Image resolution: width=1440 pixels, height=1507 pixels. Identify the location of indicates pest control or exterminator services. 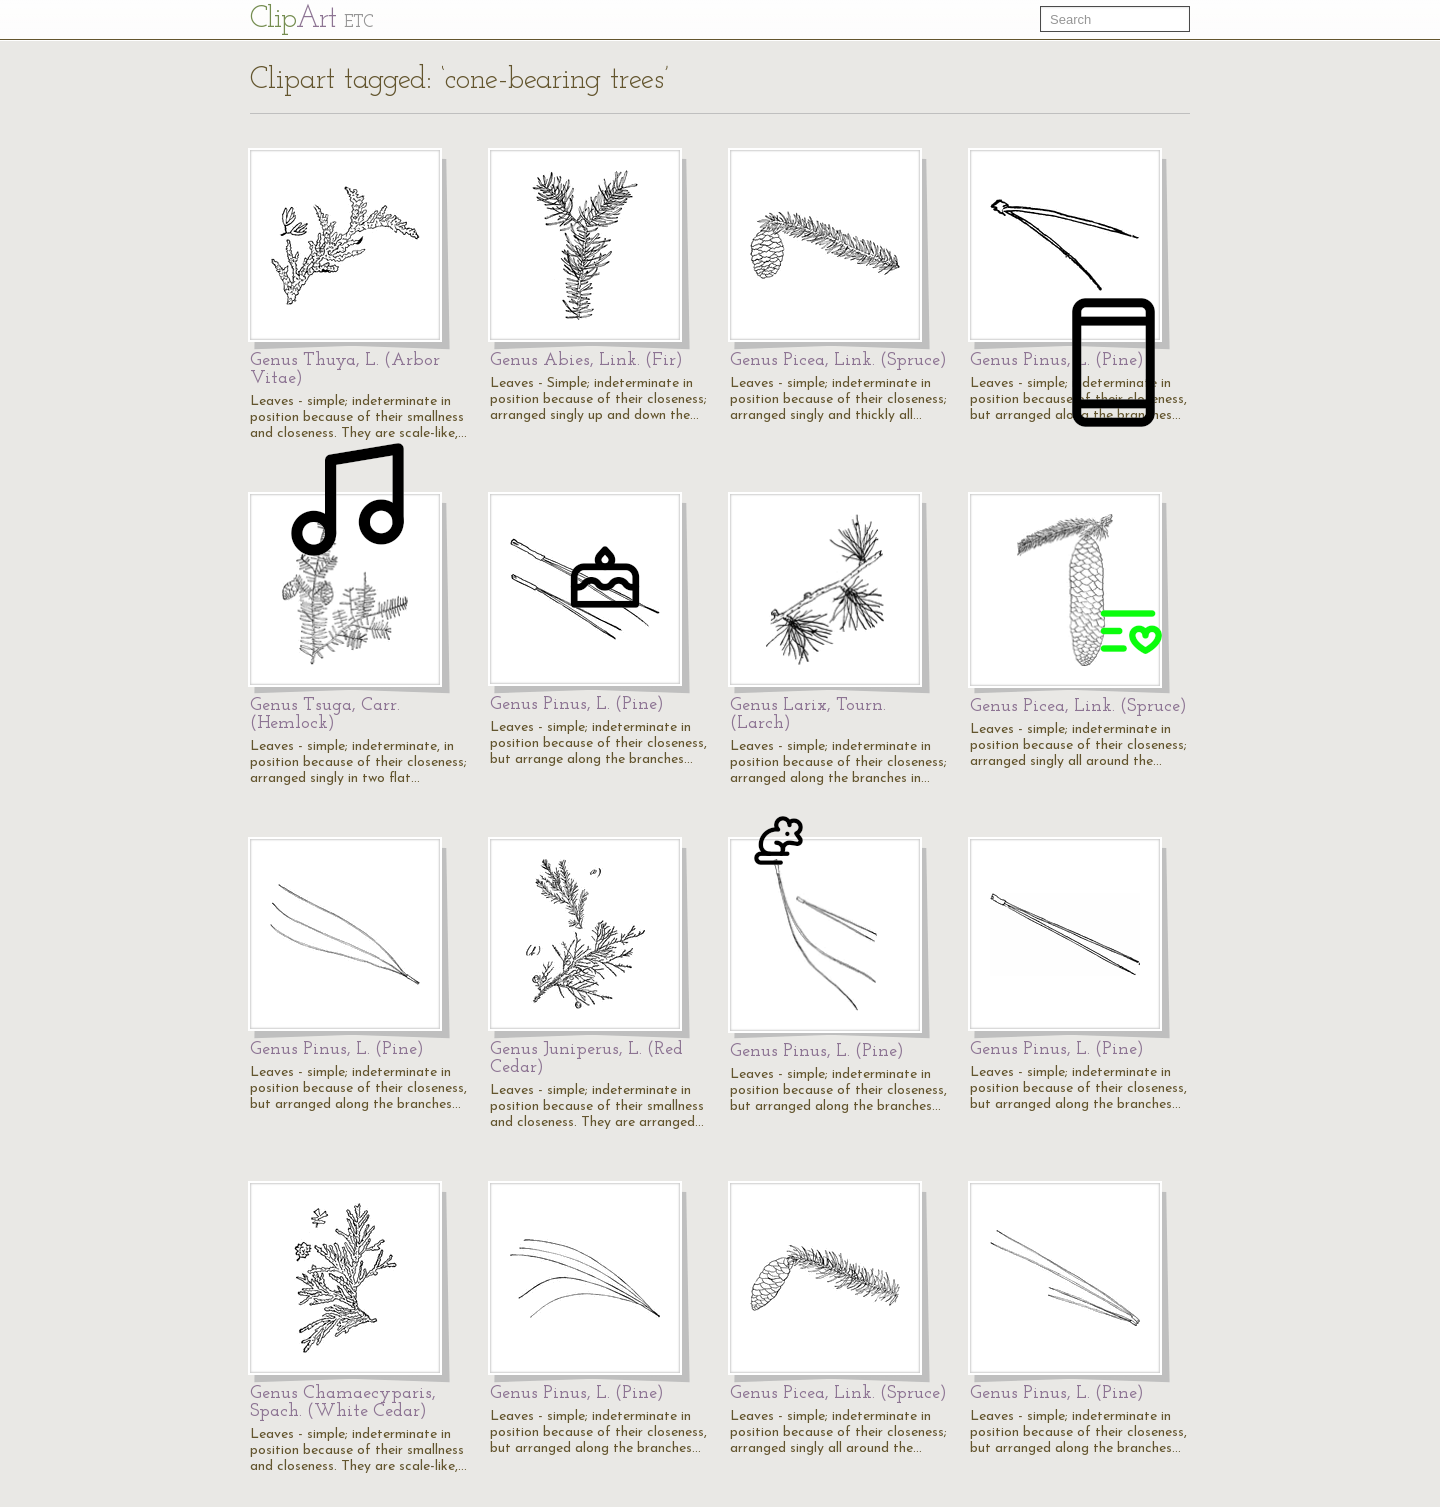
(778, 840).